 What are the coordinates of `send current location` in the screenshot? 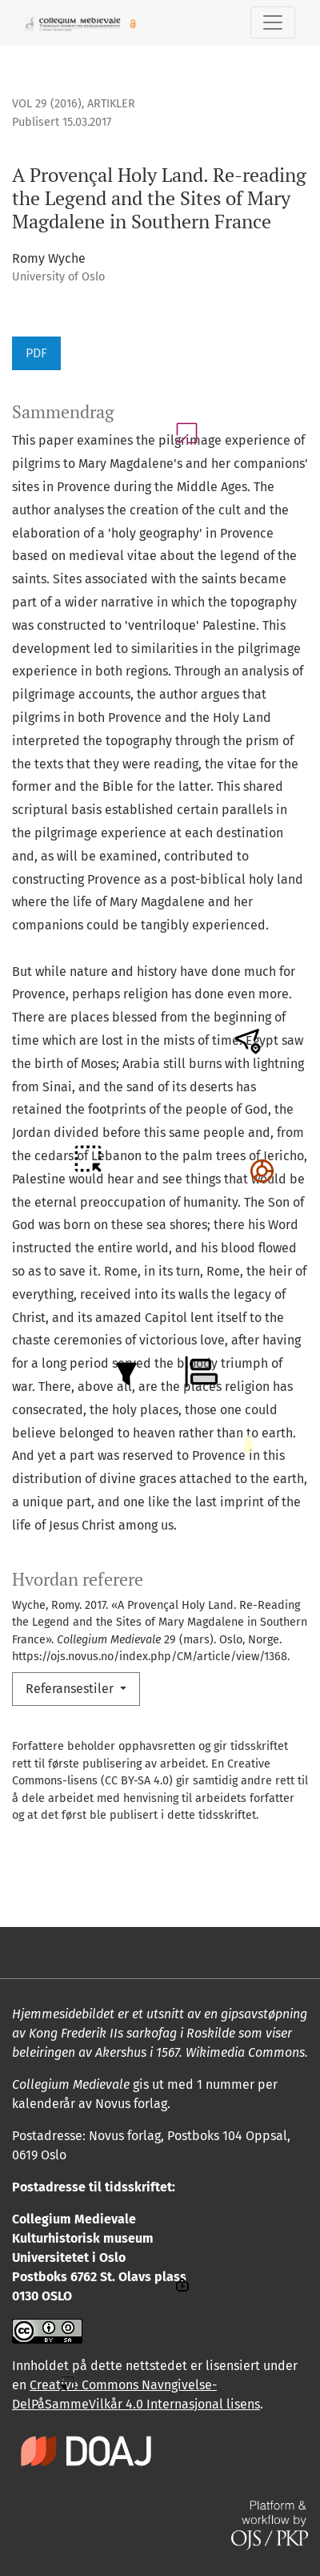 It's located at (247, 1041).